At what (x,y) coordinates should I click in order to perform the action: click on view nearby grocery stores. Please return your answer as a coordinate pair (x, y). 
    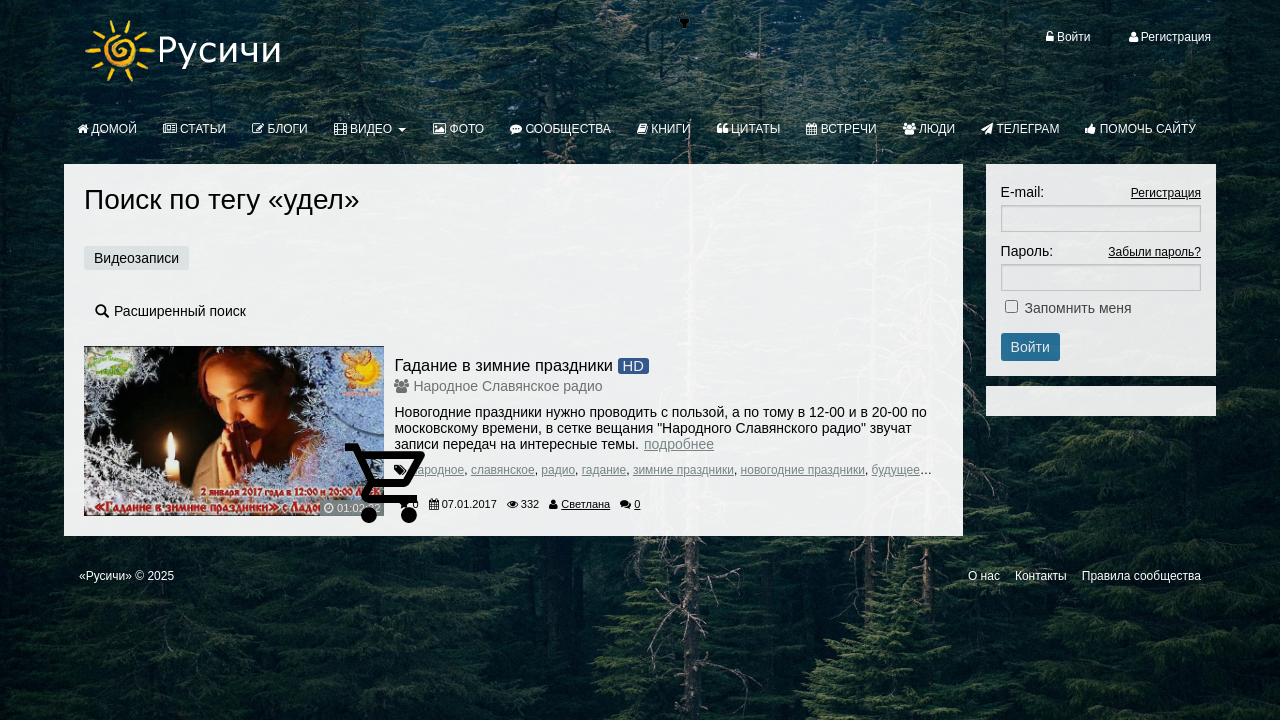
    Looking at the image, I should click on (389, 483).